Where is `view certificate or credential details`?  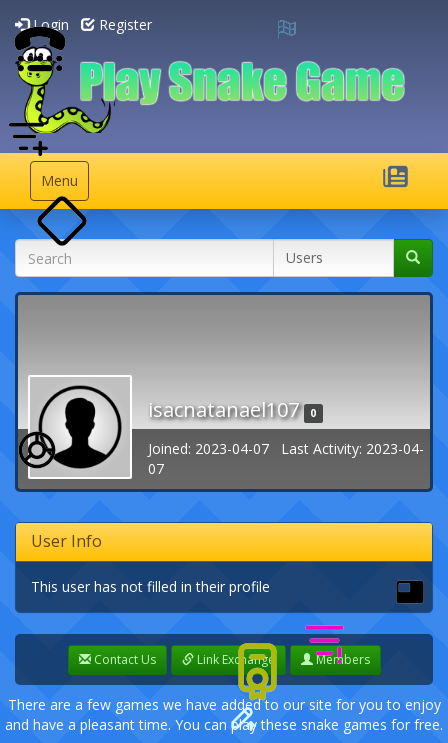 view certificate or credential details is located at coordinates (257, 670).